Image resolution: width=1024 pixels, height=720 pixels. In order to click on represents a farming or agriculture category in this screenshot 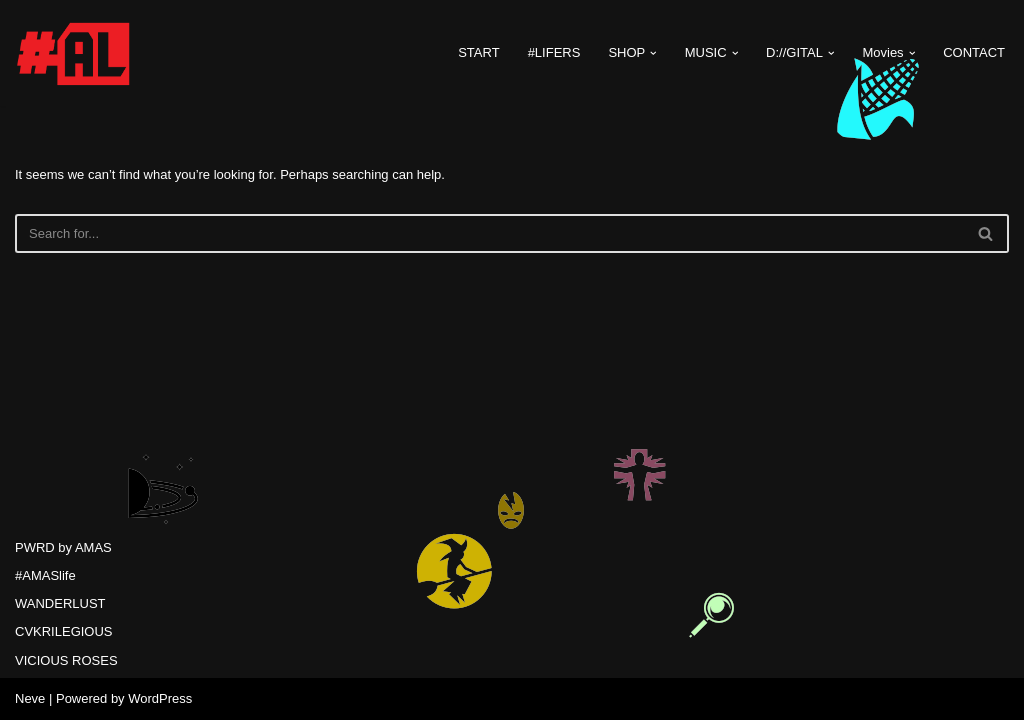, I will do `click(878, 99)`.